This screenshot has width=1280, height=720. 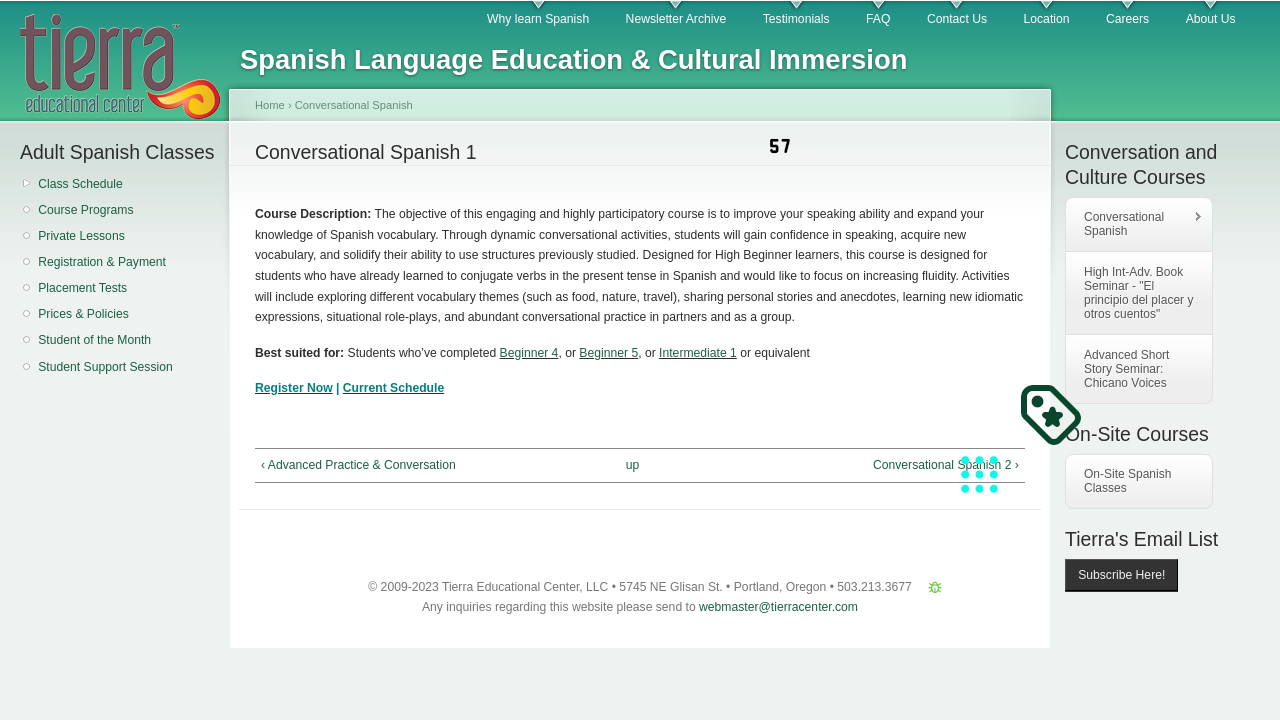 What do you see at coordinates (979, 474) in the screenshot?
I see `open app drawer or launcher` at bounding box center [979, 474].